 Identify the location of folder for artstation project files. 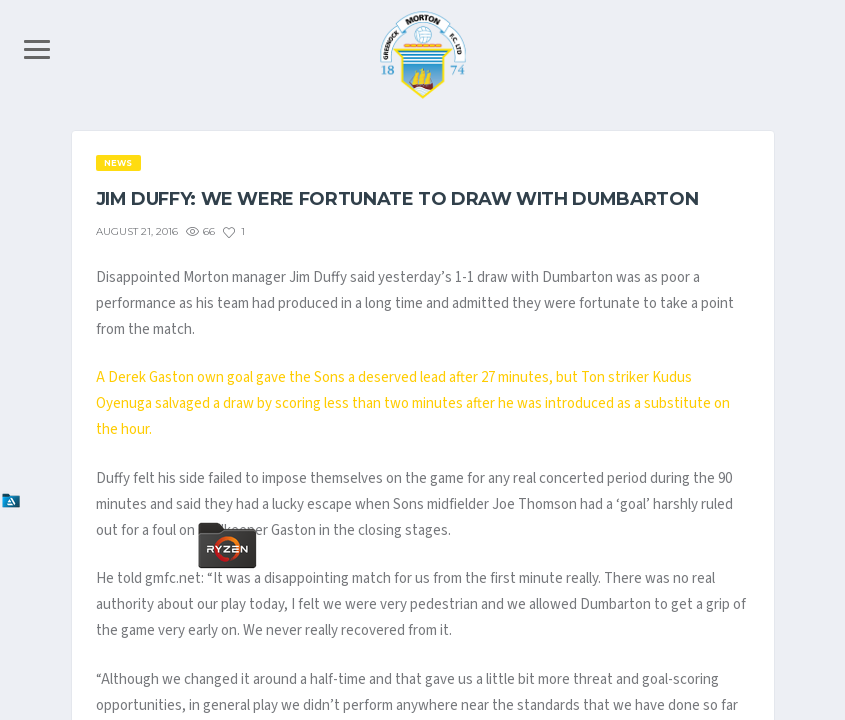
(11, 501).